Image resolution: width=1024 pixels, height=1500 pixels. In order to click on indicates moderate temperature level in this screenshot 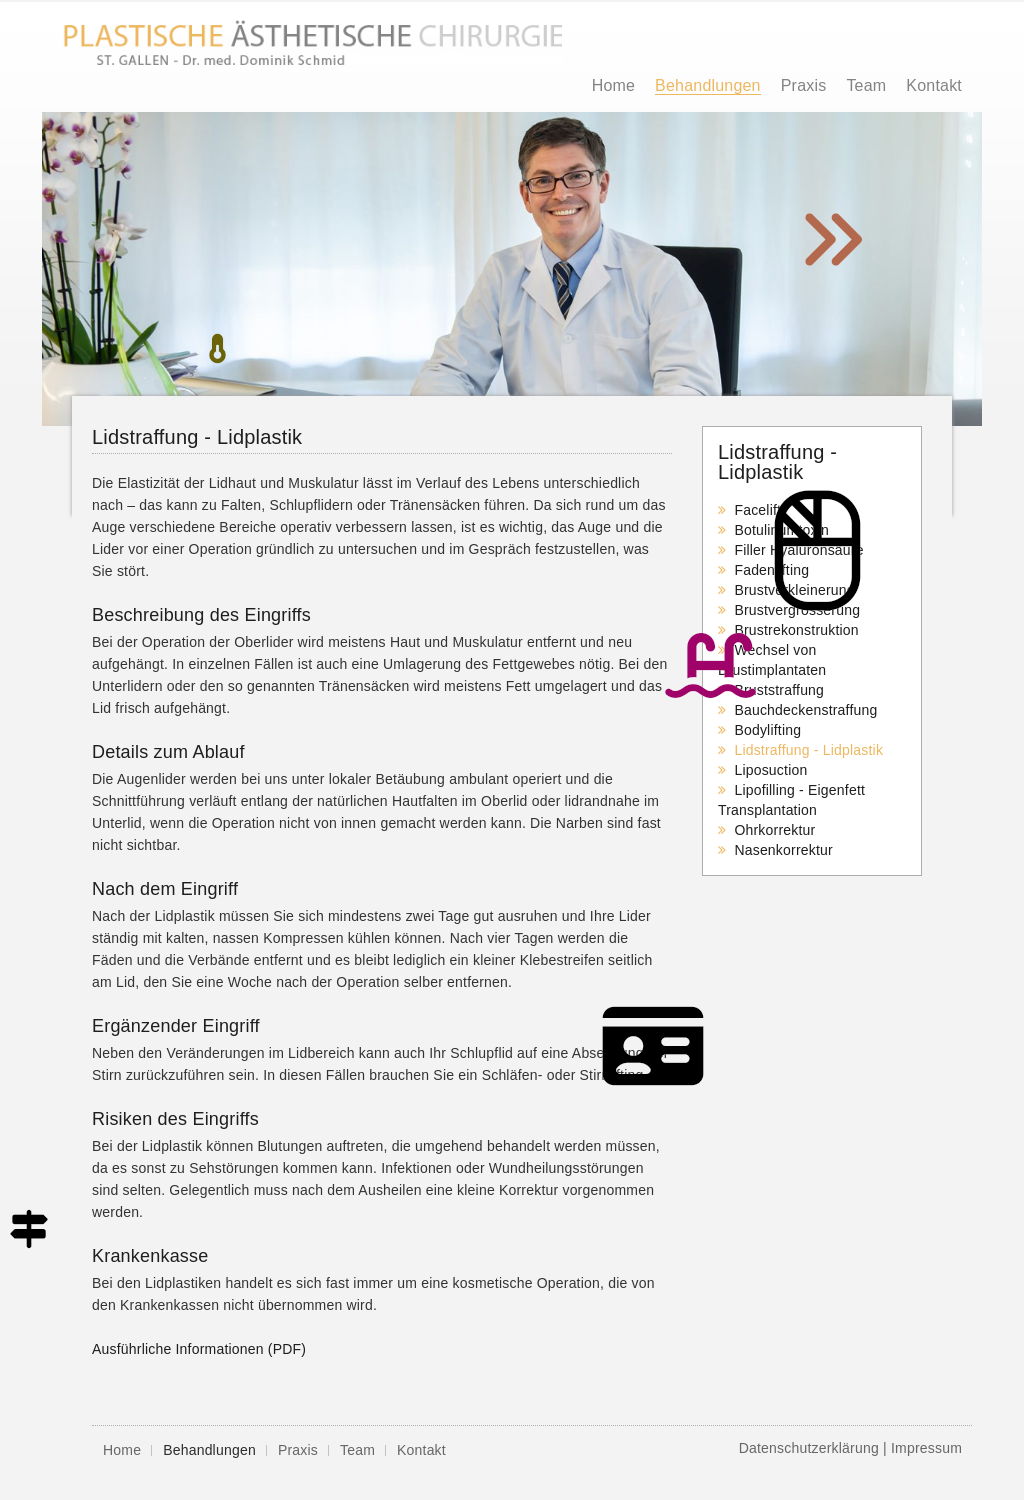, I will do `click(217, 348)`.